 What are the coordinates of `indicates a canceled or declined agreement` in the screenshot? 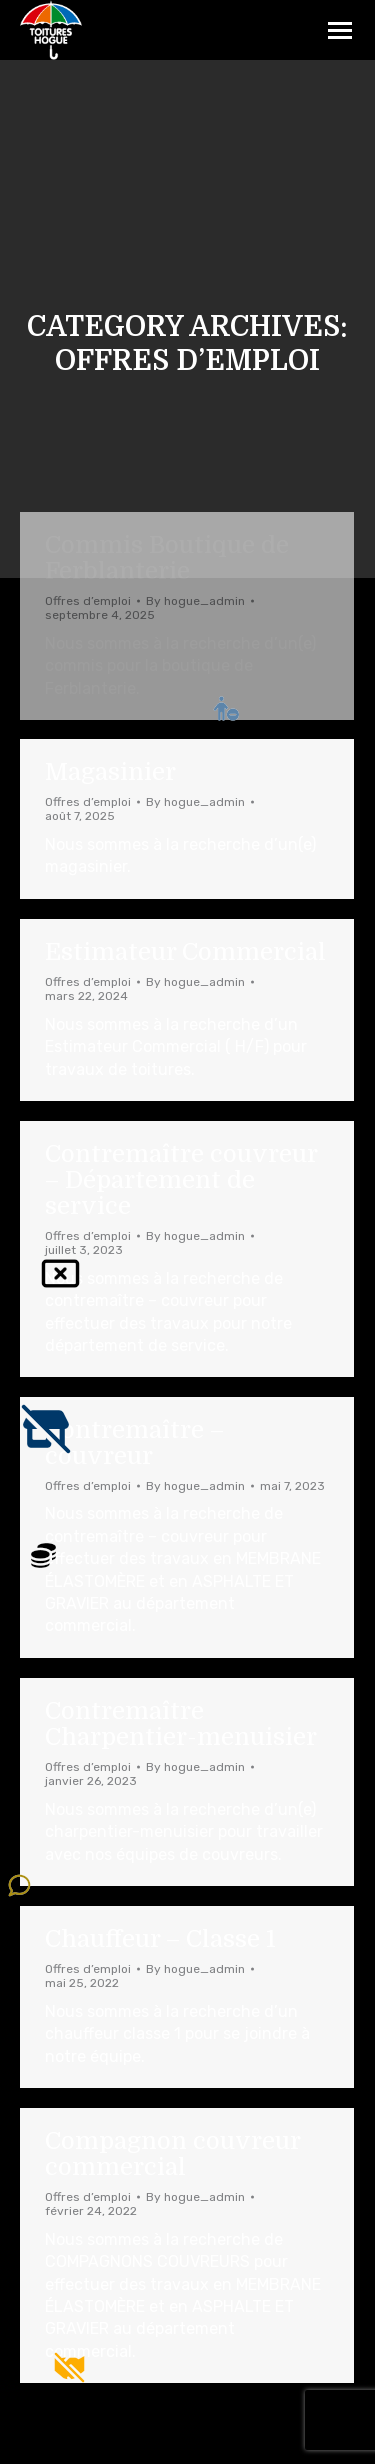 It's located at (69, 2367).